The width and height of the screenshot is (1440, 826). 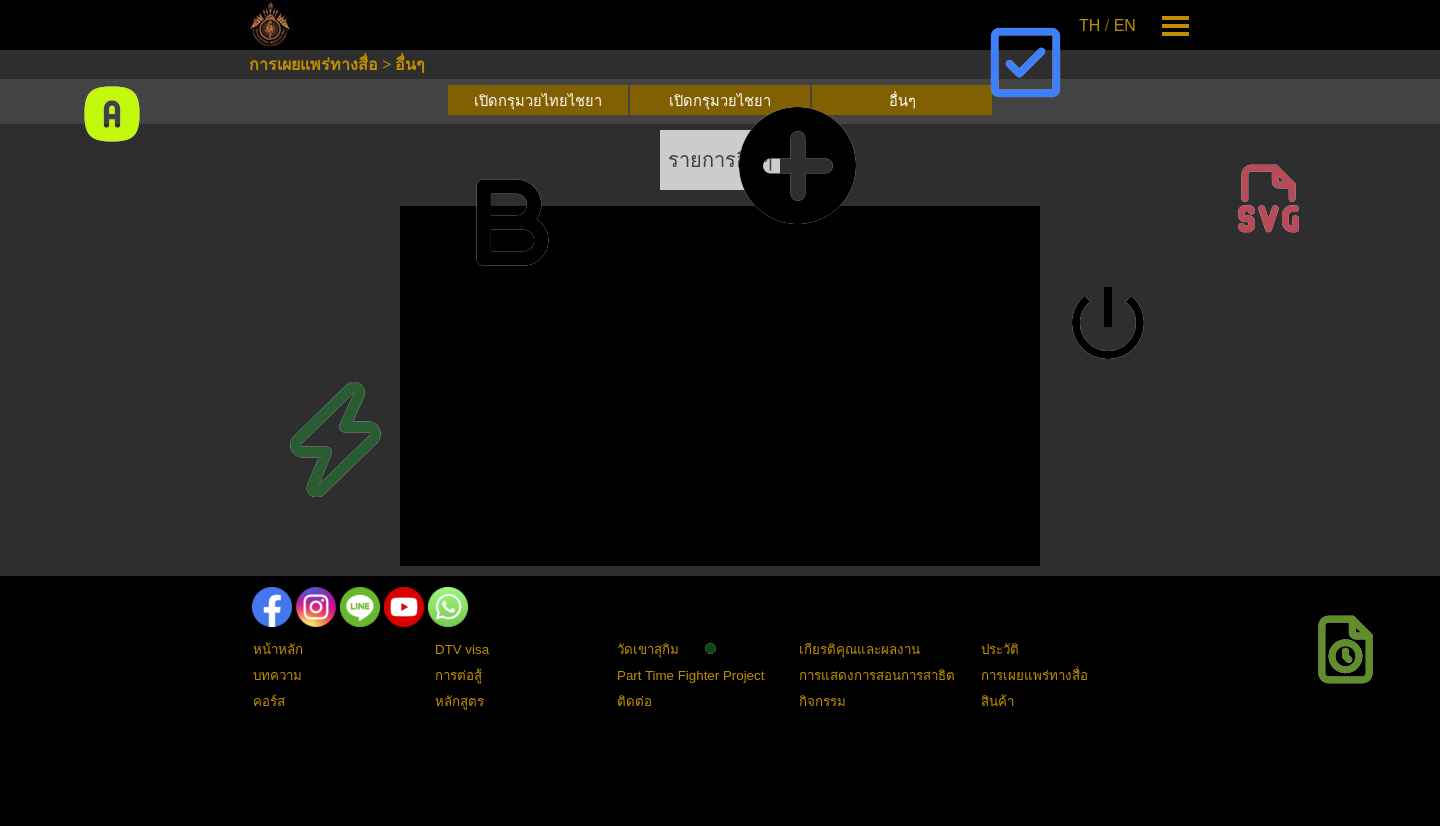 What do you see at coordinates (1025, 62) in the screenshot?
I see `a selected or completed item` at bounding box center [1025, 62].